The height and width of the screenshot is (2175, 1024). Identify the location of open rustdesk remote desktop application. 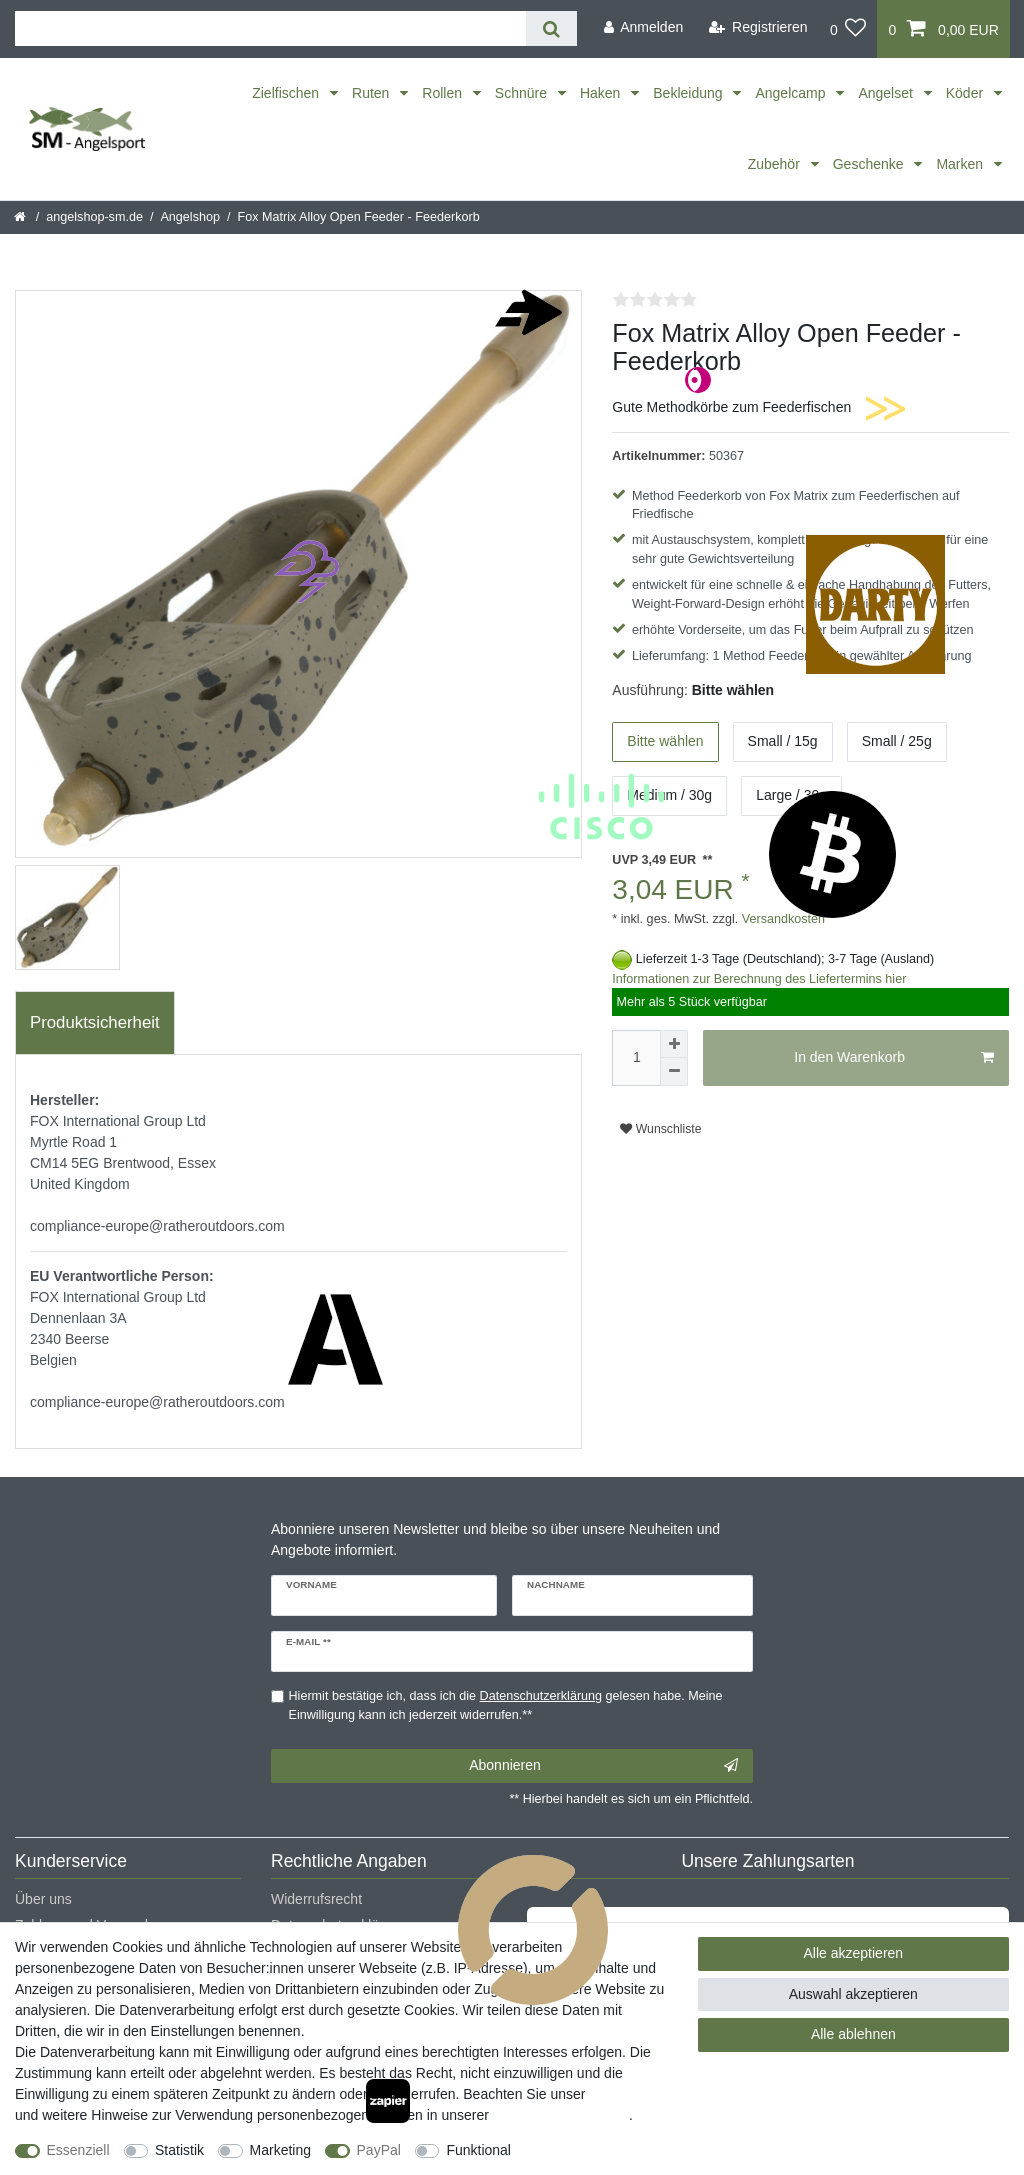
(533, 1930).